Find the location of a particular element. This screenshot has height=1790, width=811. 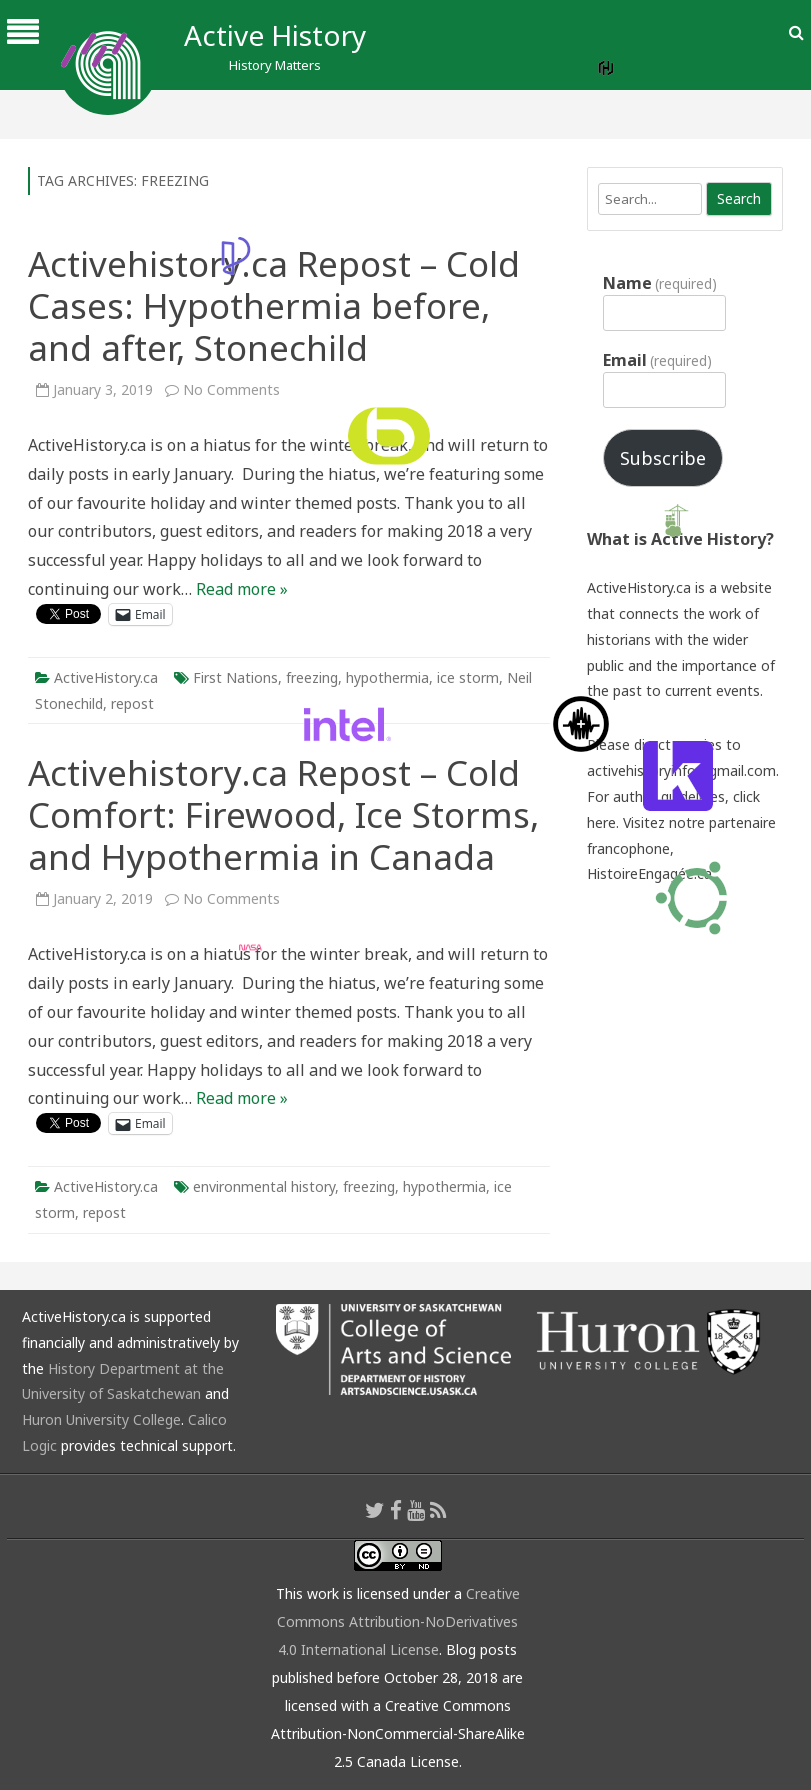

open Progate coding learning platform is located at coordinates (236, 256).